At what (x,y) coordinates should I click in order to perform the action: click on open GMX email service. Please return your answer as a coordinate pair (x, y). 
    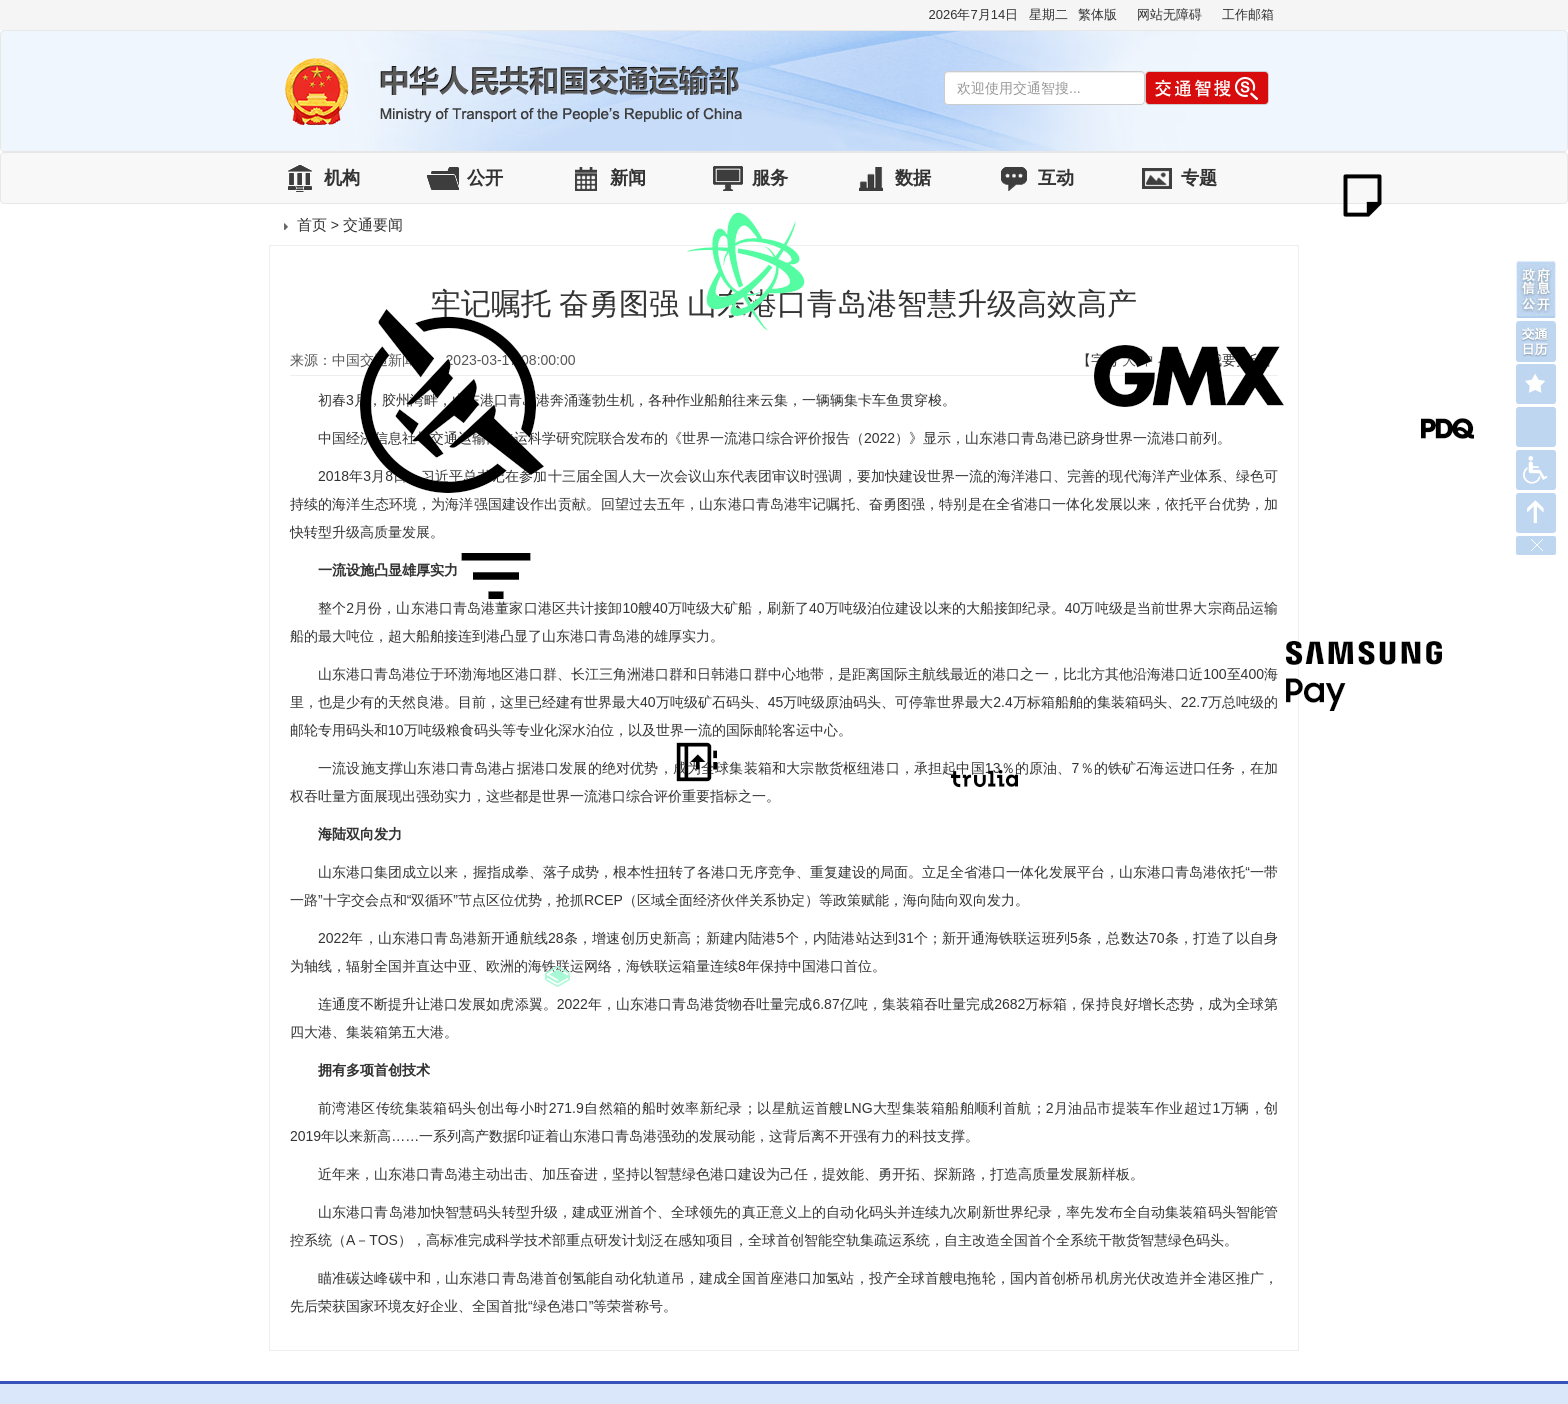
    Looking at the image, I should click on (1189, 376).